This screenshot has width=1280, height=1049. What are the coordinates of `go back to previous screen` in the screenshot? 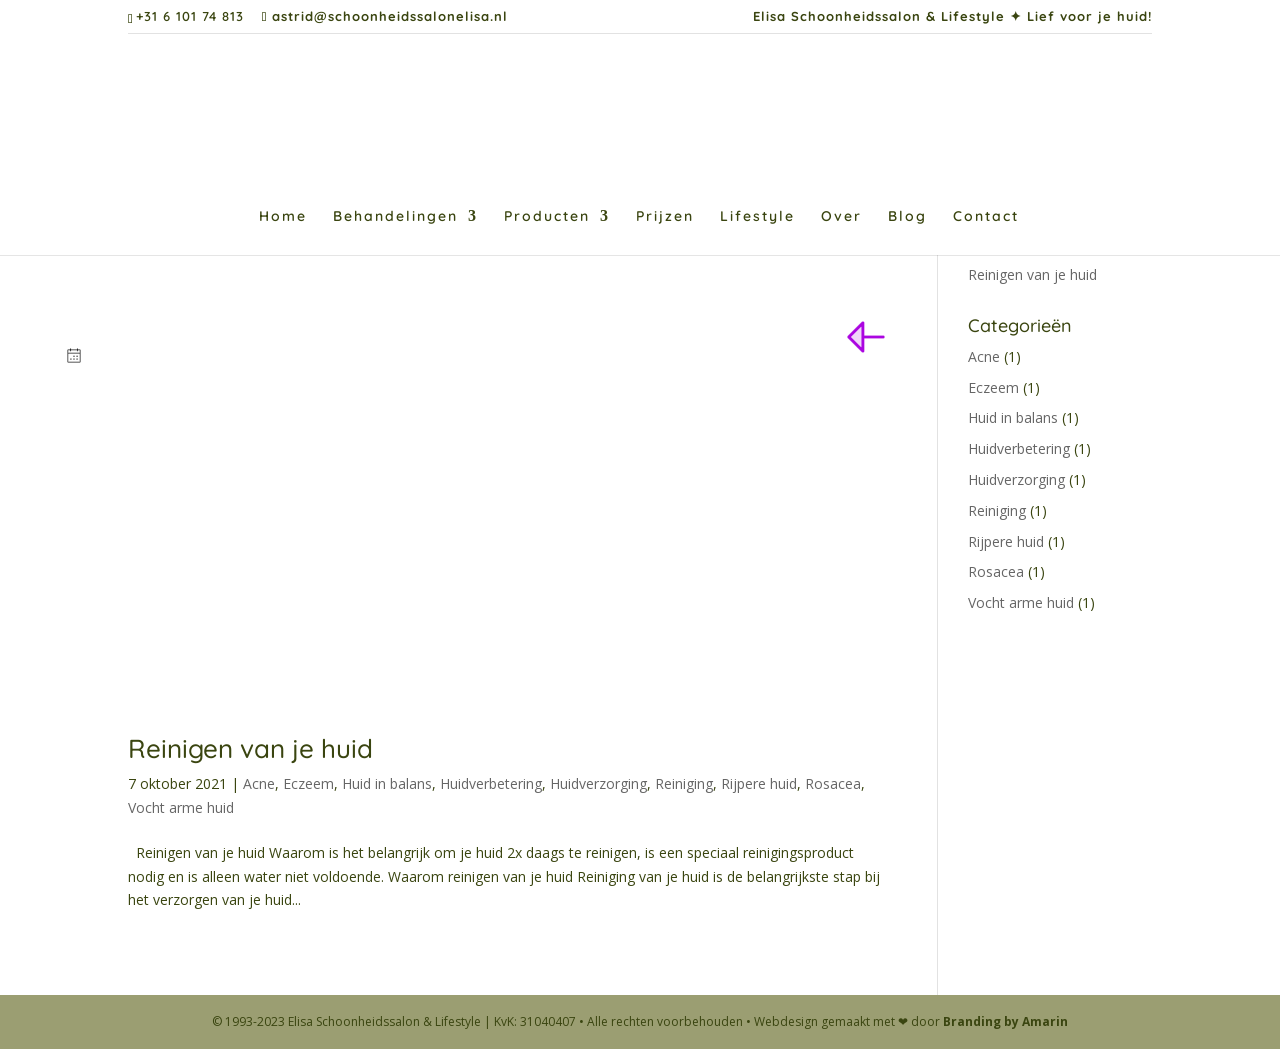 It's located at (866, 337).